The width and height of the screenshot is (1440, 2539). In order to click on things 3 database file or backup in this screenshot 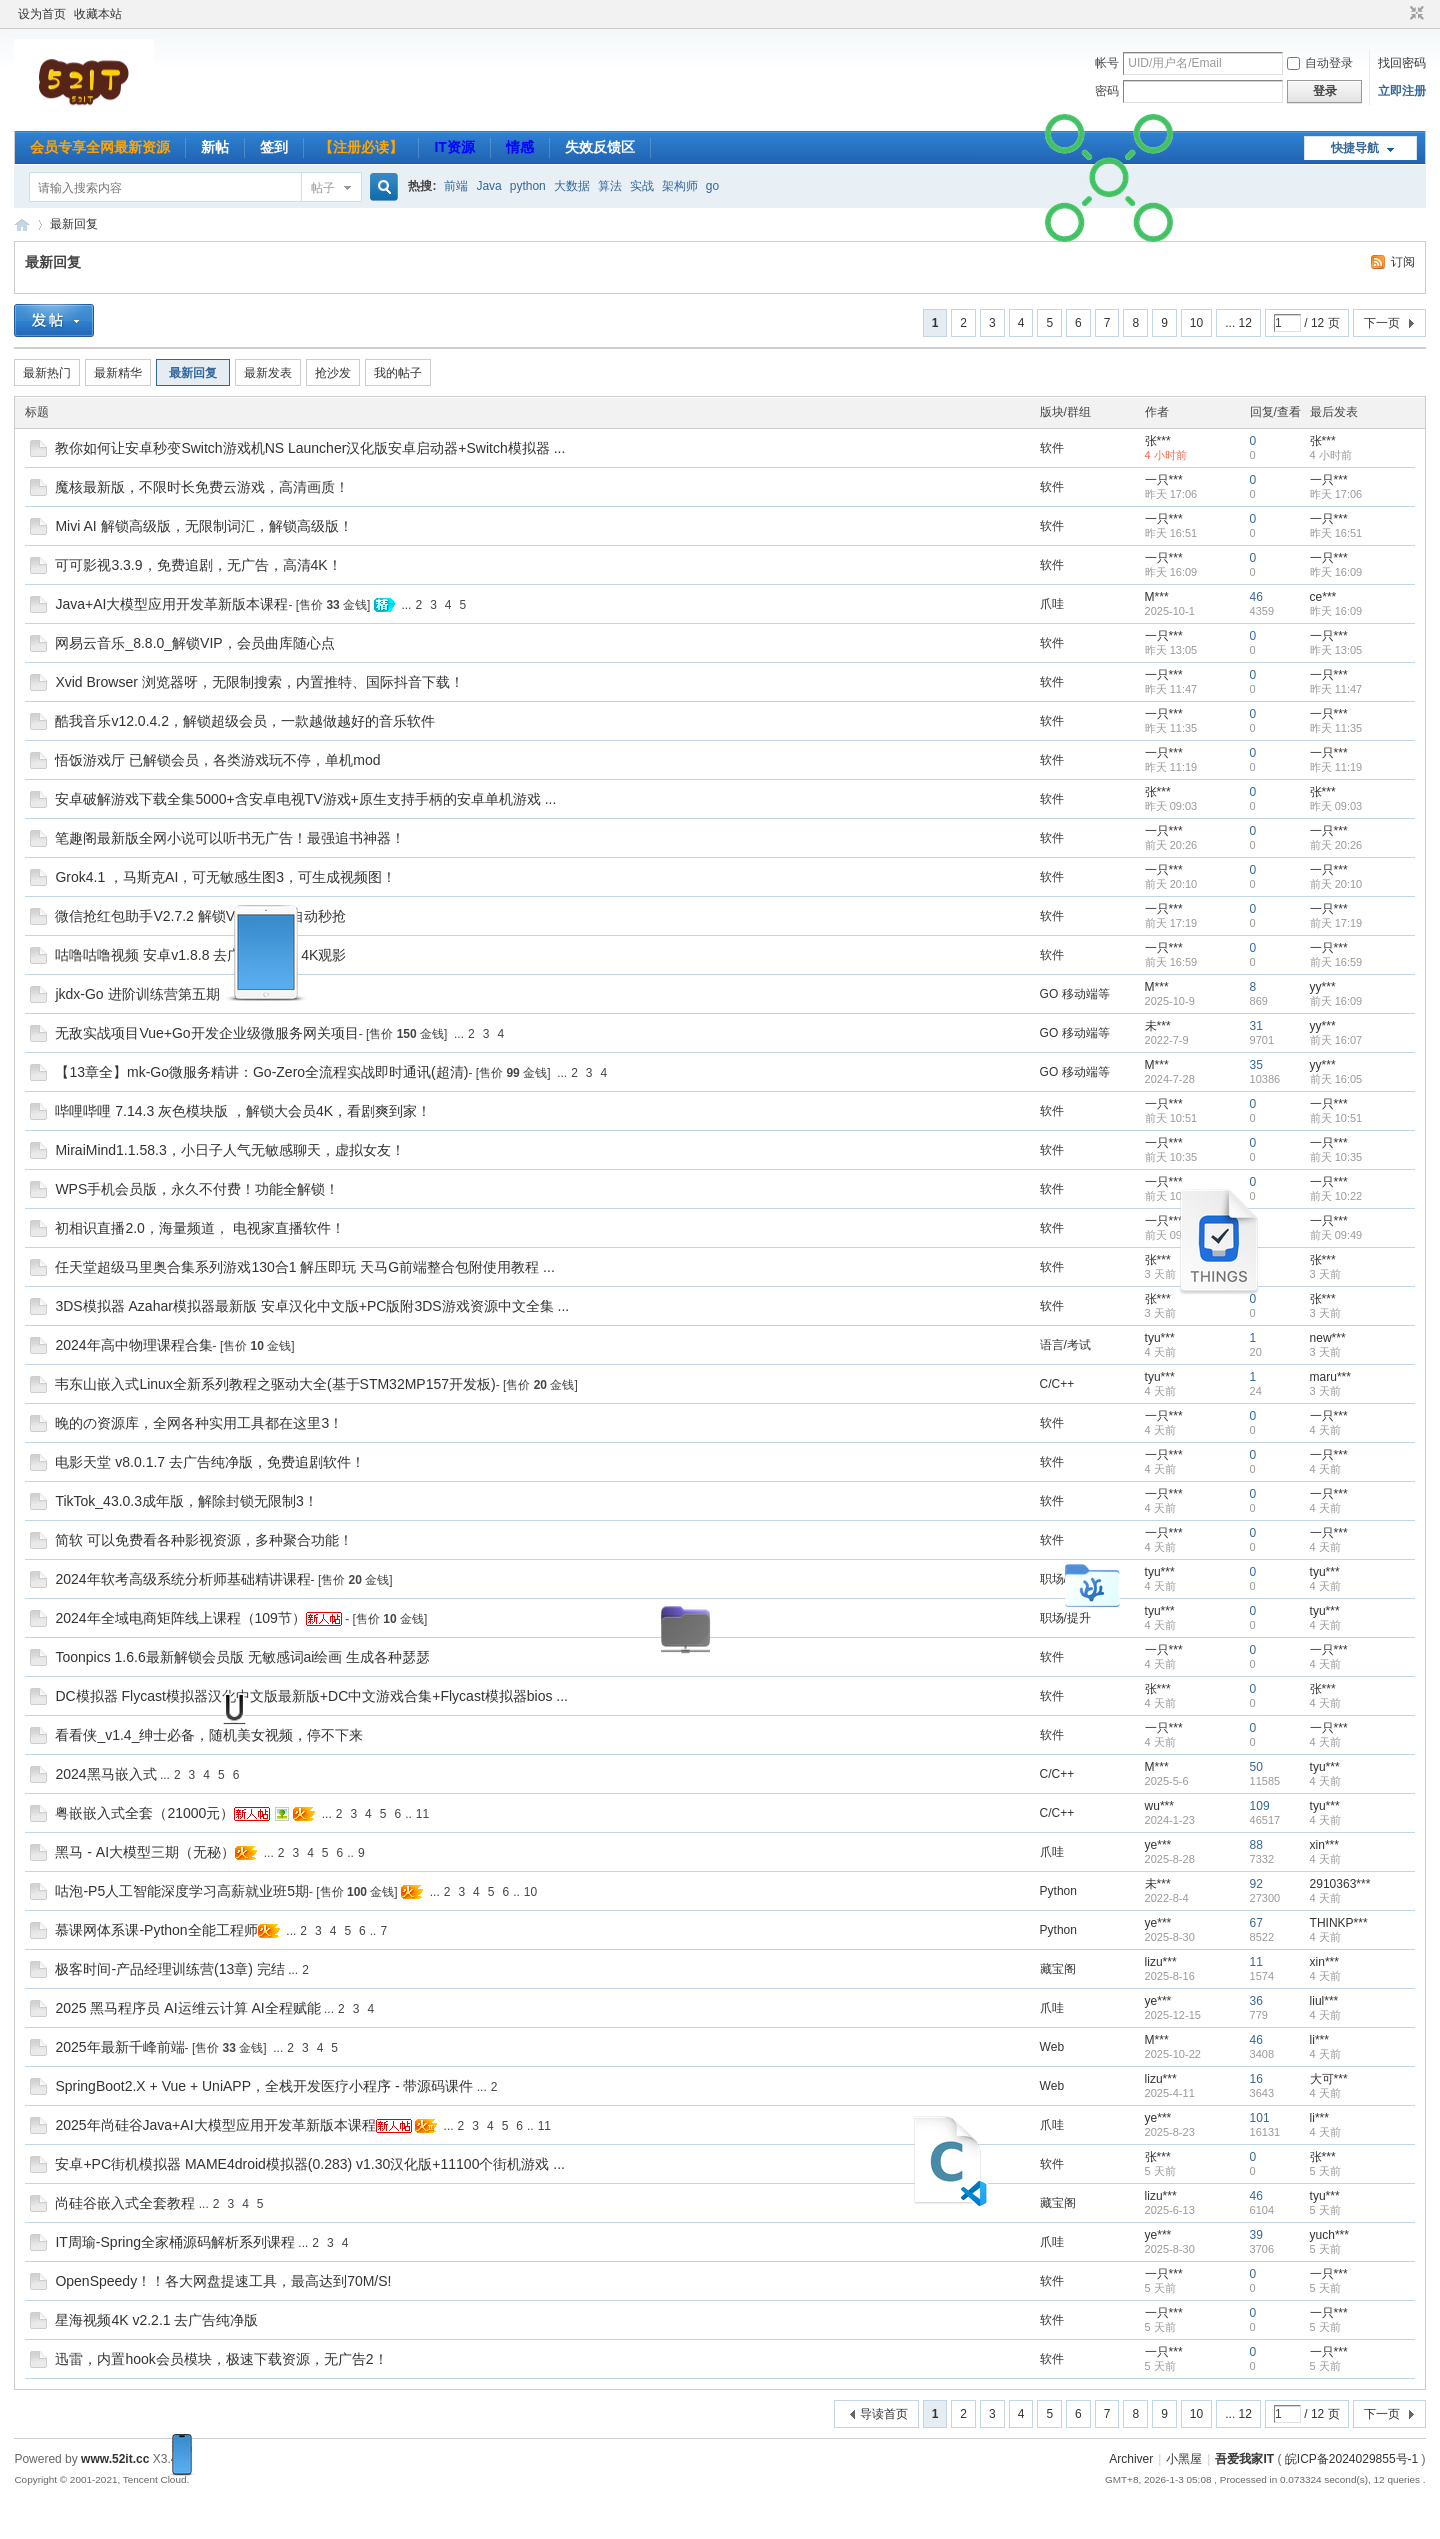, I will do `click(1219, 1240)`.